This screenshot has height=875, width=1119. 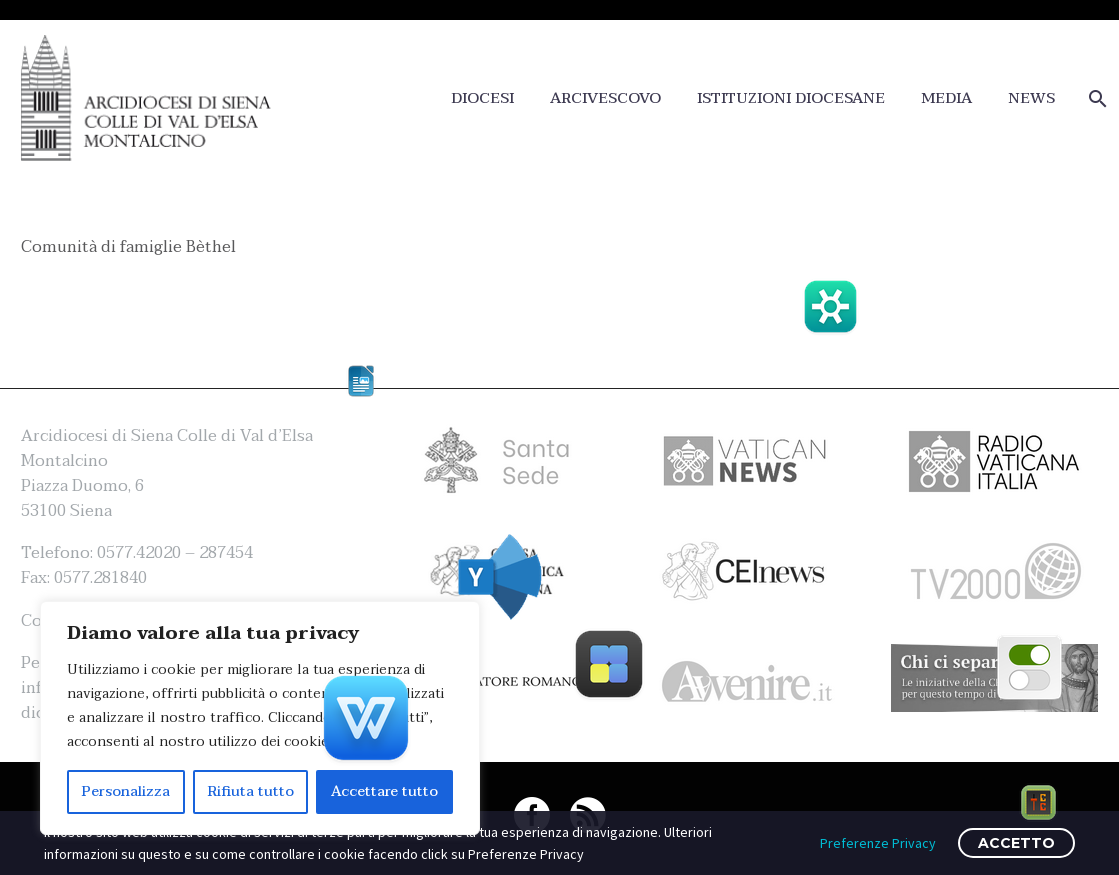 I want to click on open LibreOffice Writer application, so click(x=361, y=381).